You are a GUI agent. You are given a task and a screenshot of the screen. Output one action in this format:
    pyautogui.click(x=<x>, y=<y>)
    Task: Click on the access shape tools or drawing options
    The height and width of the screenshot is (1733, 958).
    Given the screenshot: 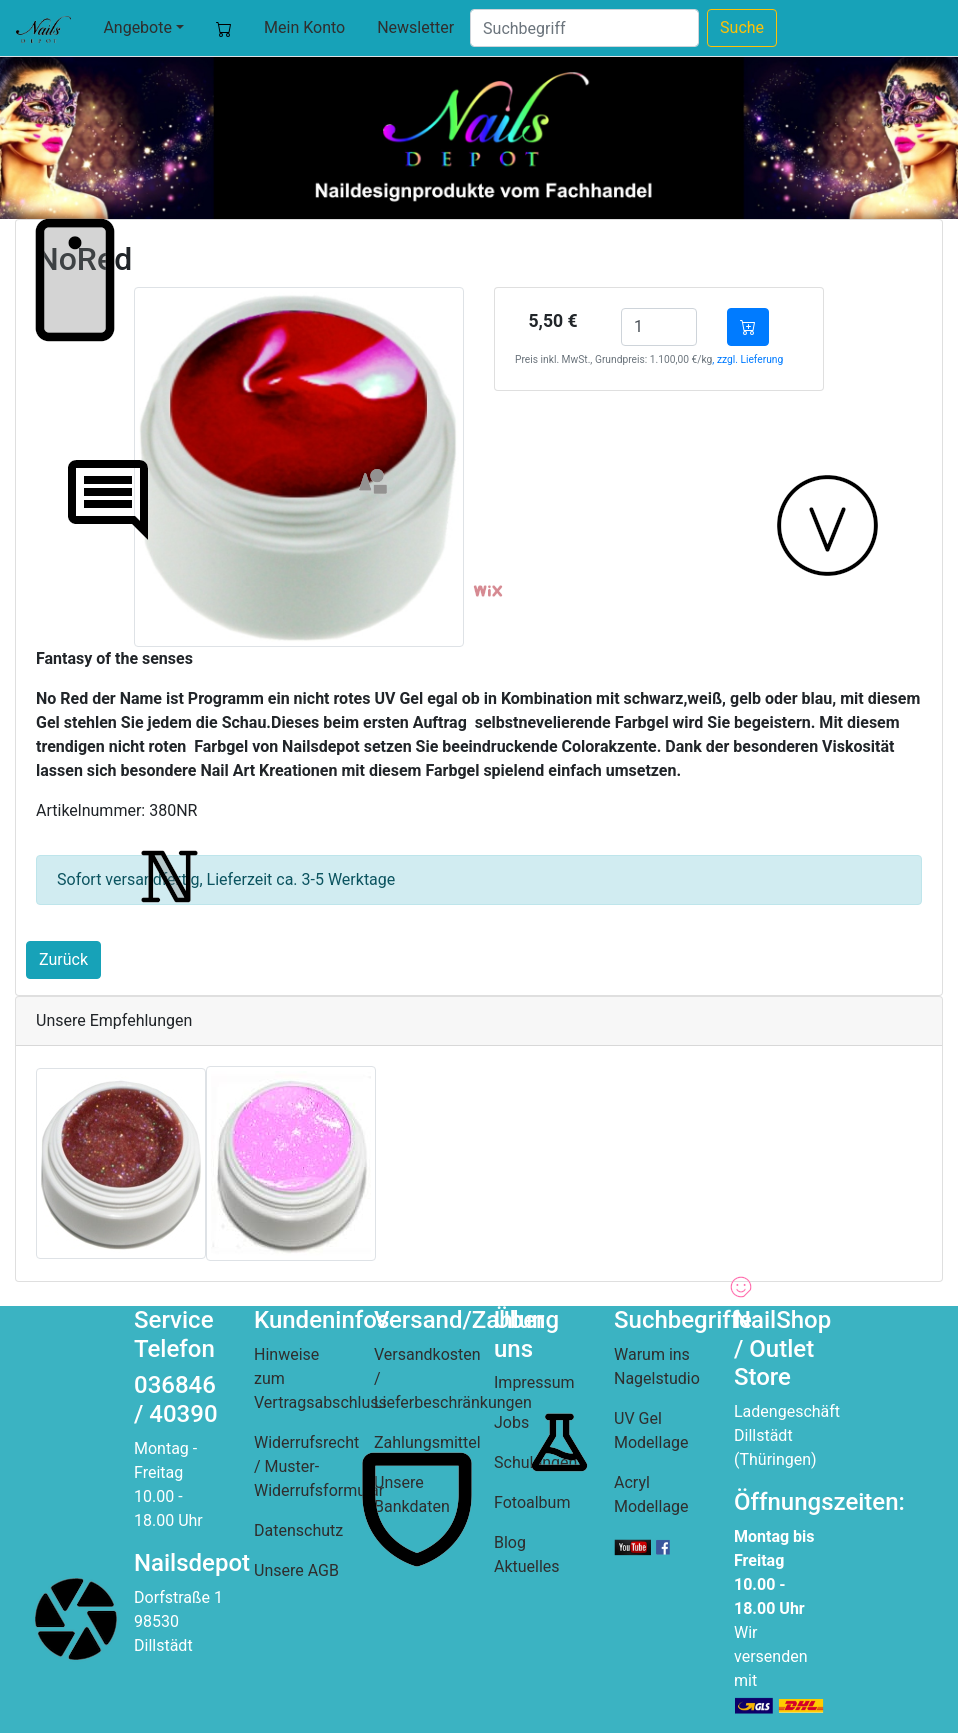 What is the action you would take?
    pyautogui.click(x=373, y=482)
    